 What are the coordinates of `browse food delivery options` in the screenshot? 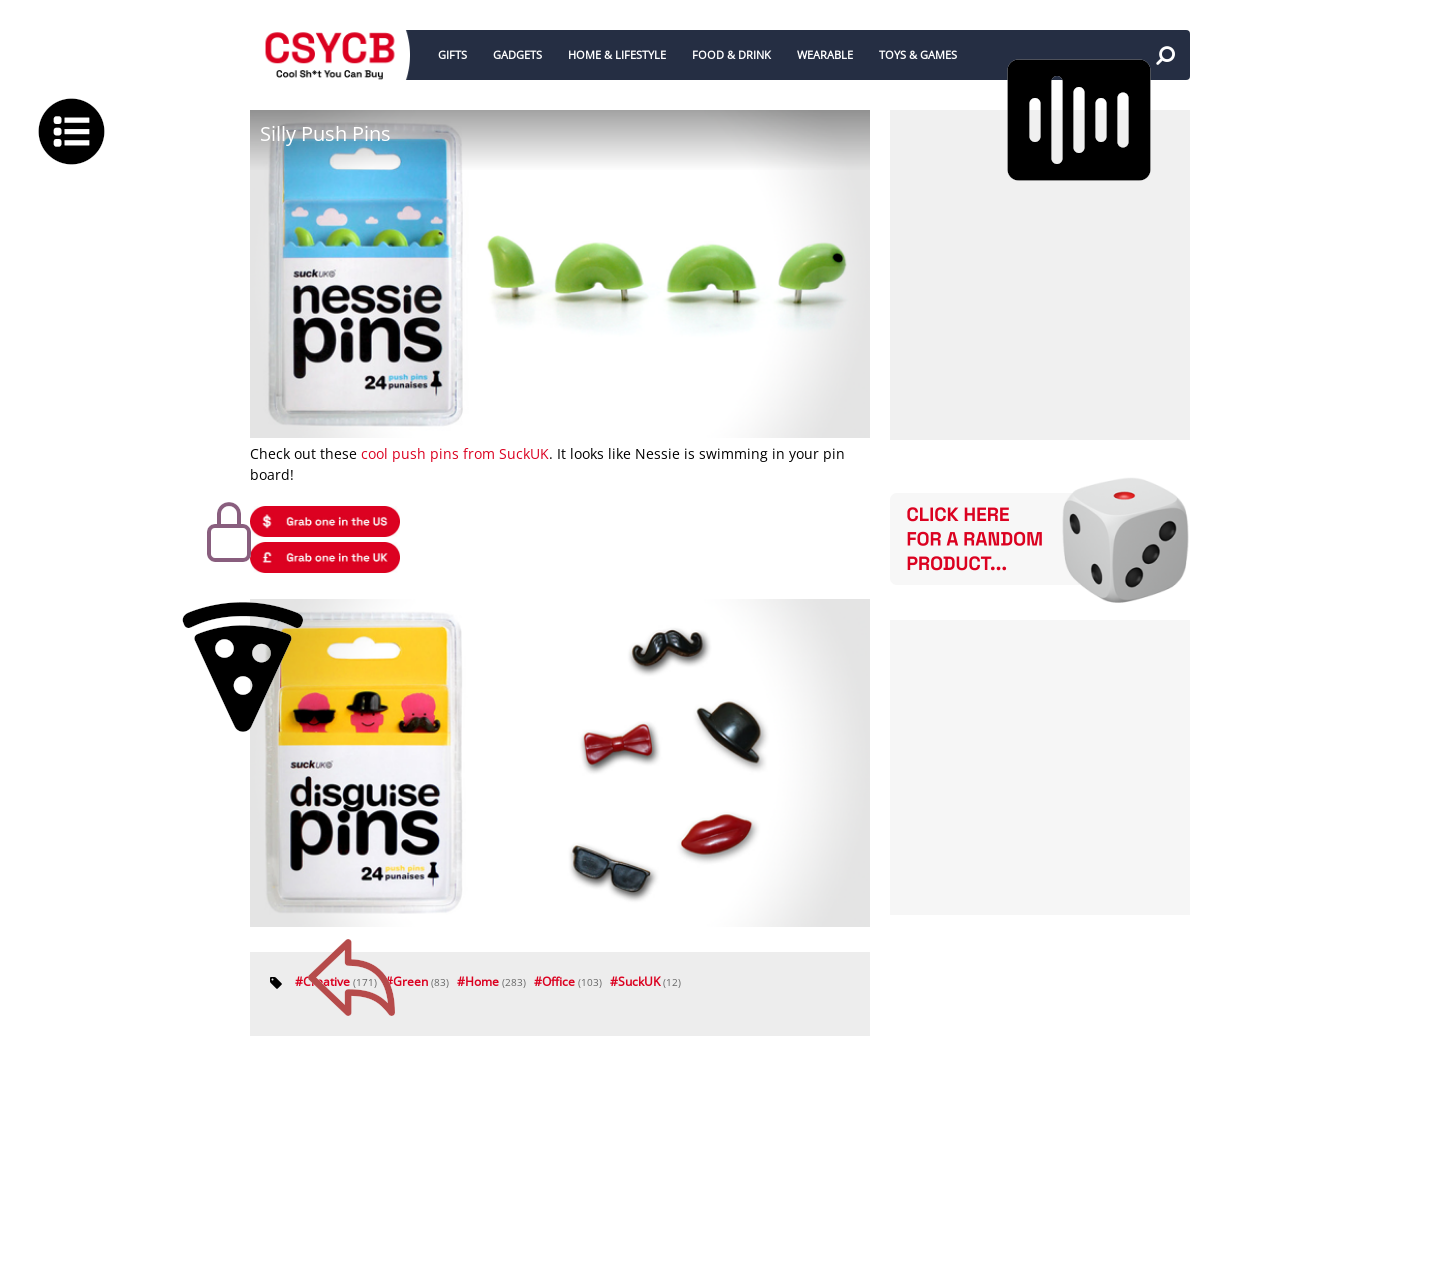 It's located at (243, 667).